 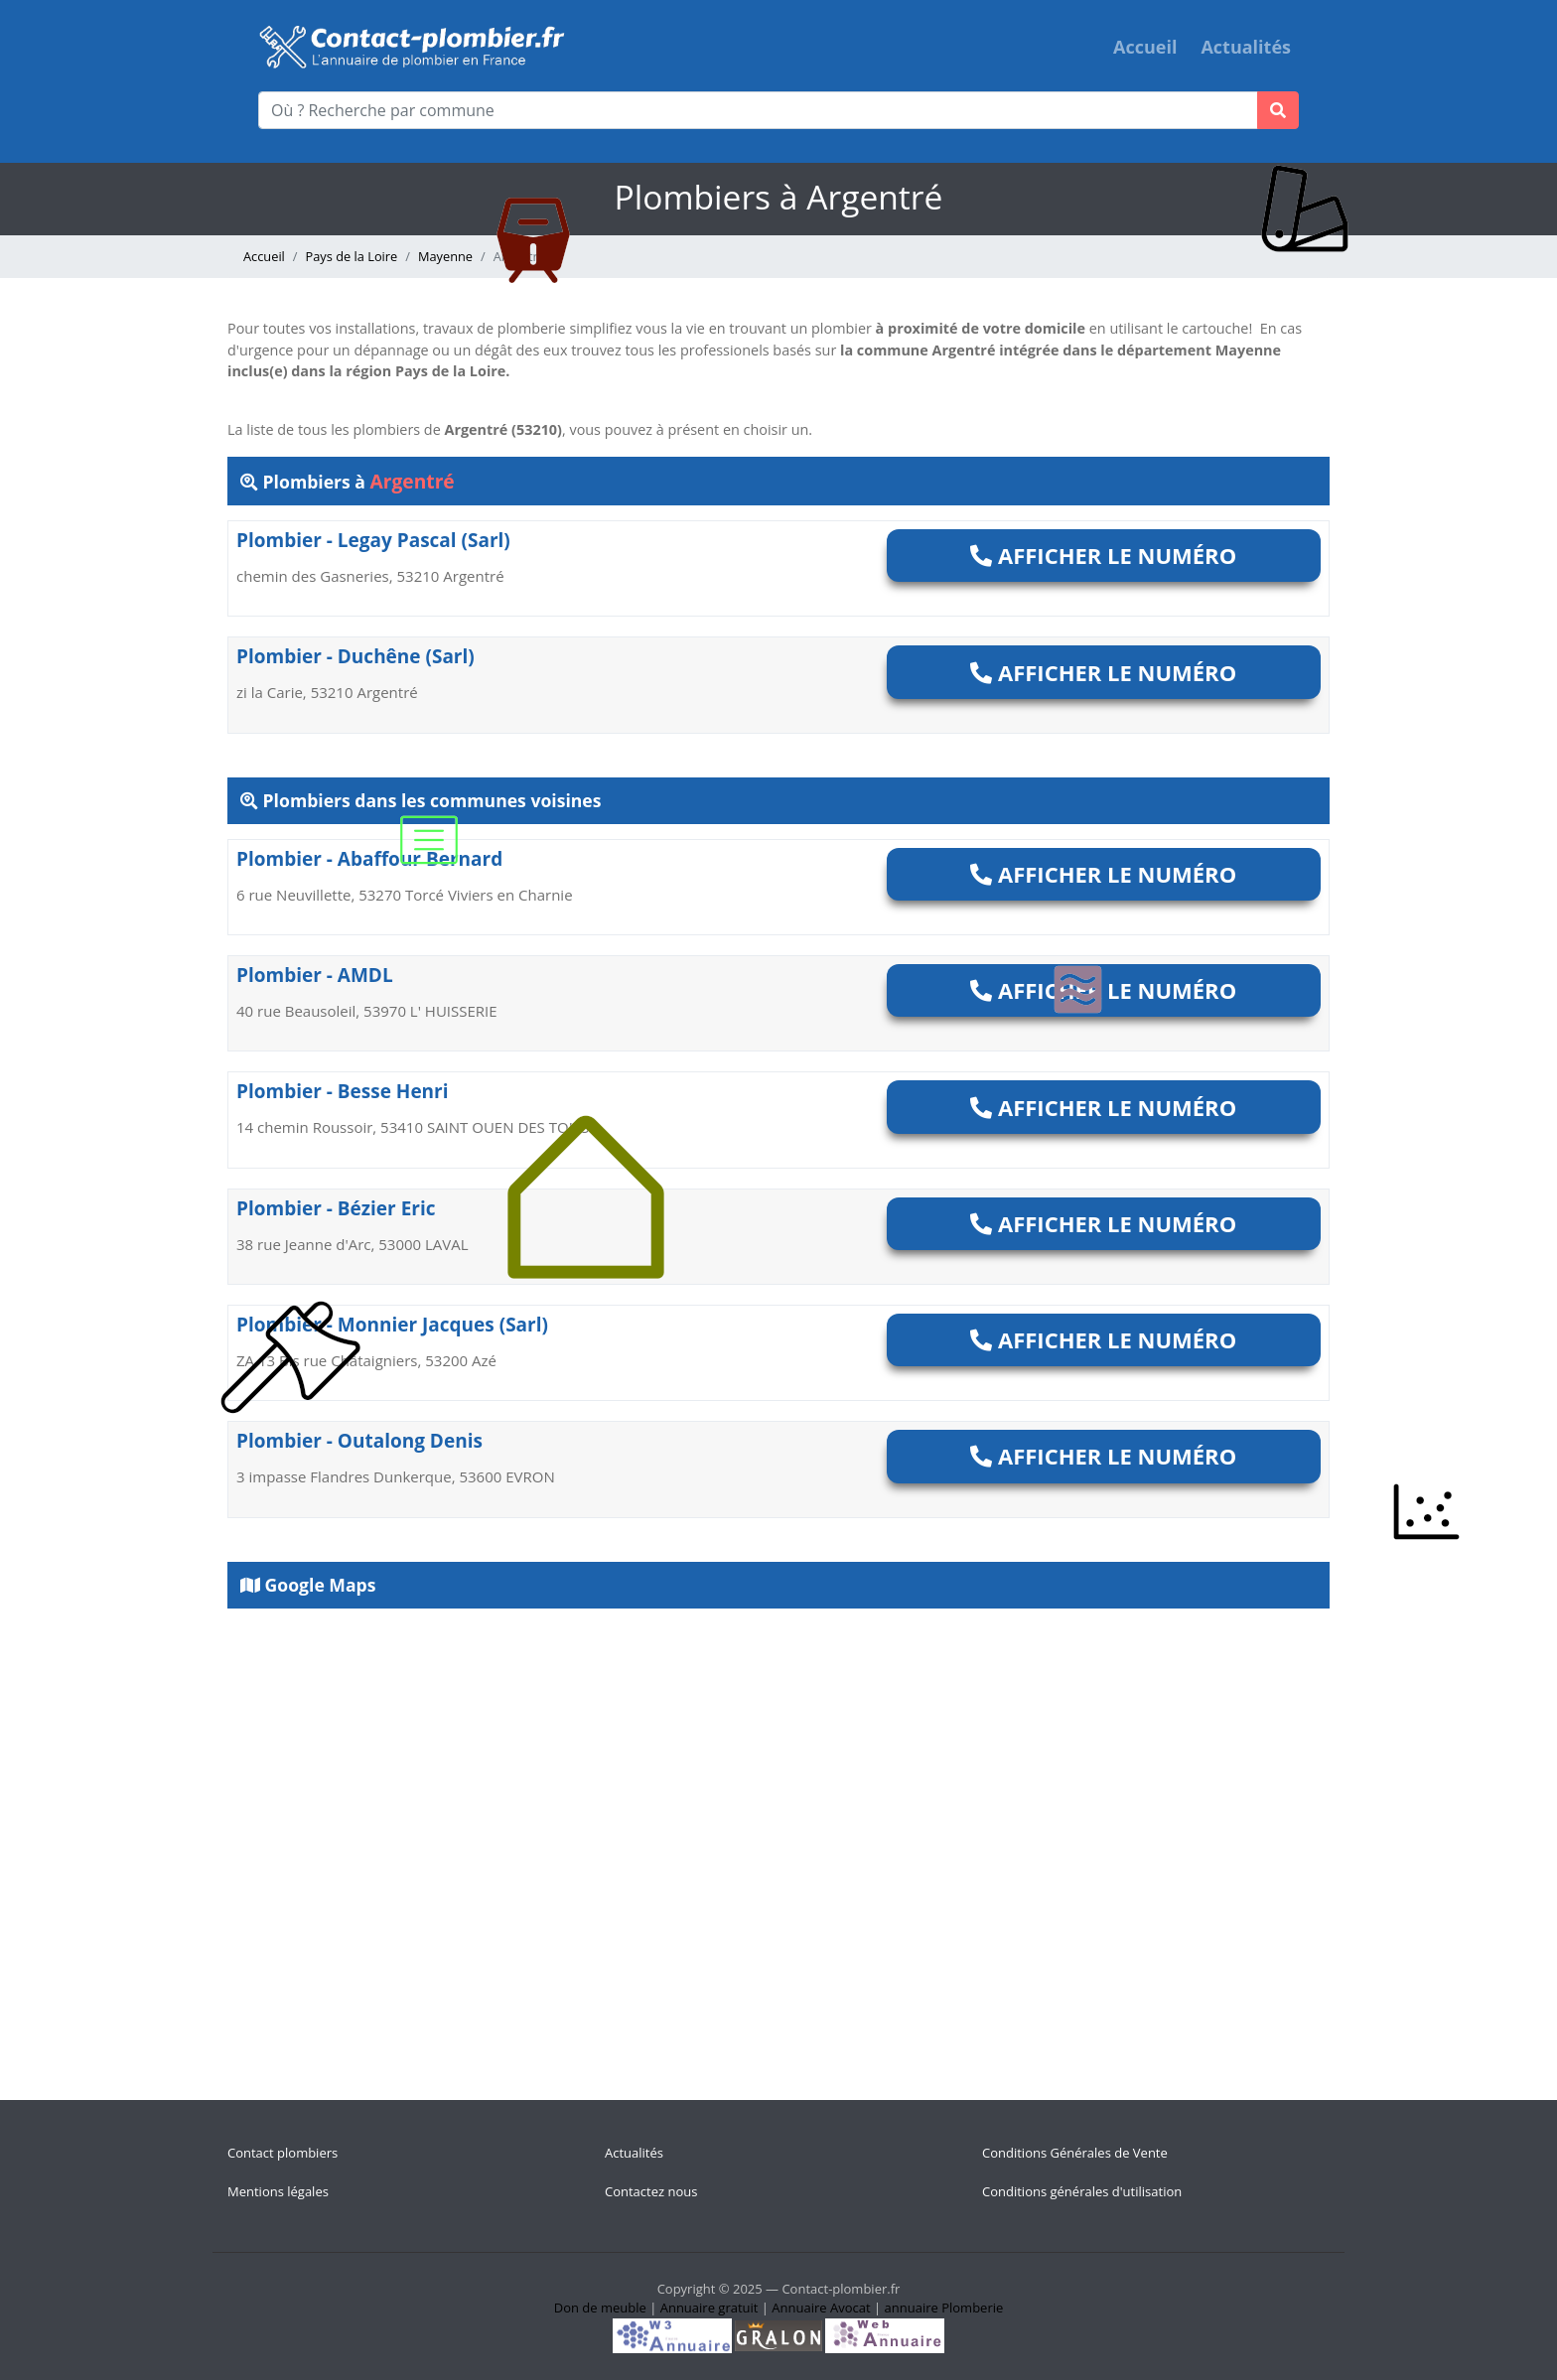 What do you see at coordinates (1077, 989) in the screenshot?
I see `indicates water or aquatic features` at bounding box center [1077, 989].